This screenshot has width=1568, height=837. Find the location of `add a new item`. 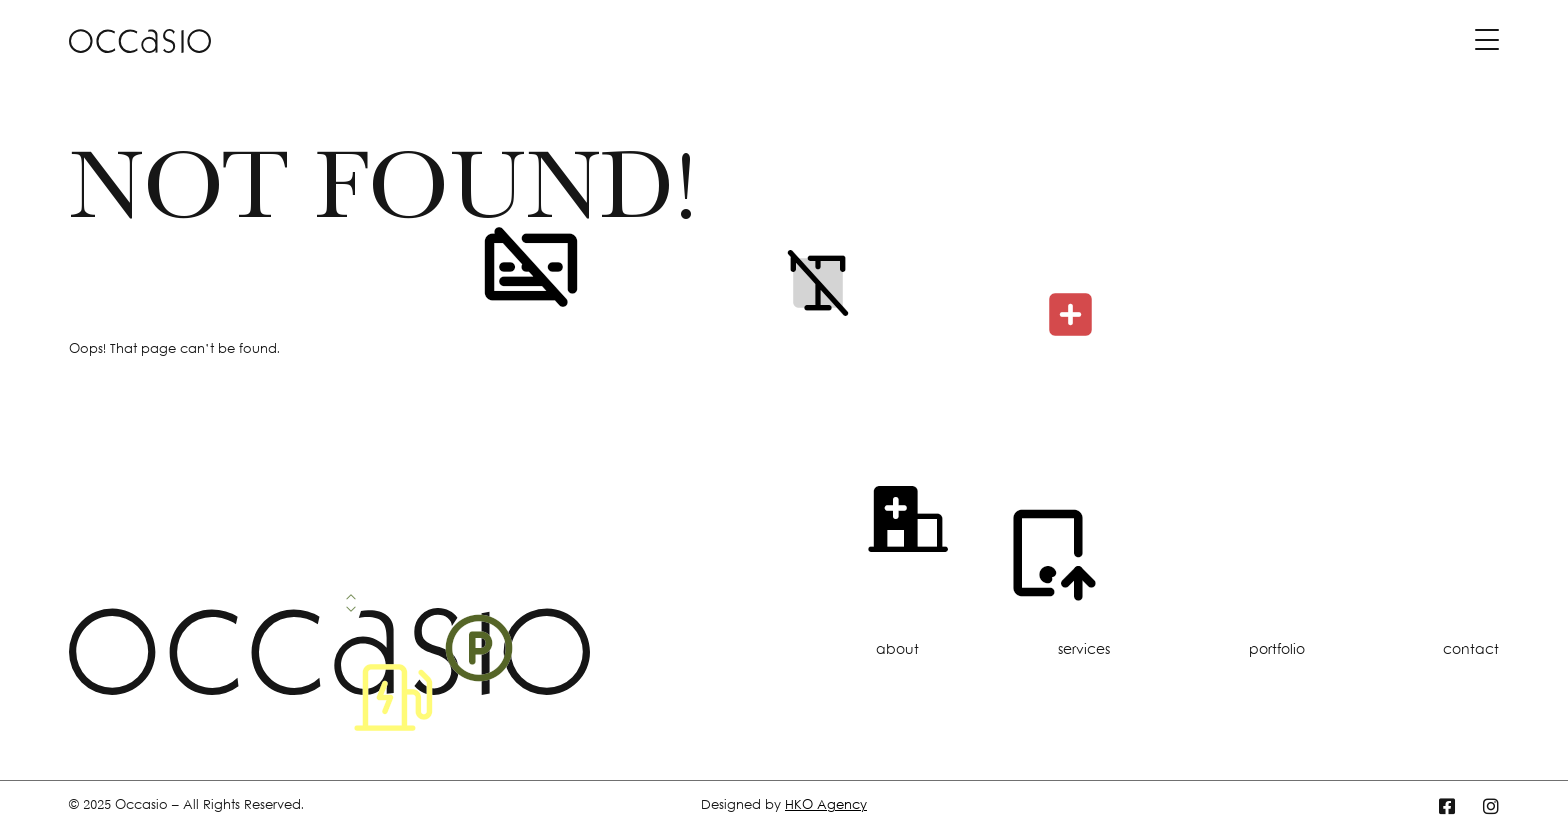

add a new item is located at coordinates (1070, 314).